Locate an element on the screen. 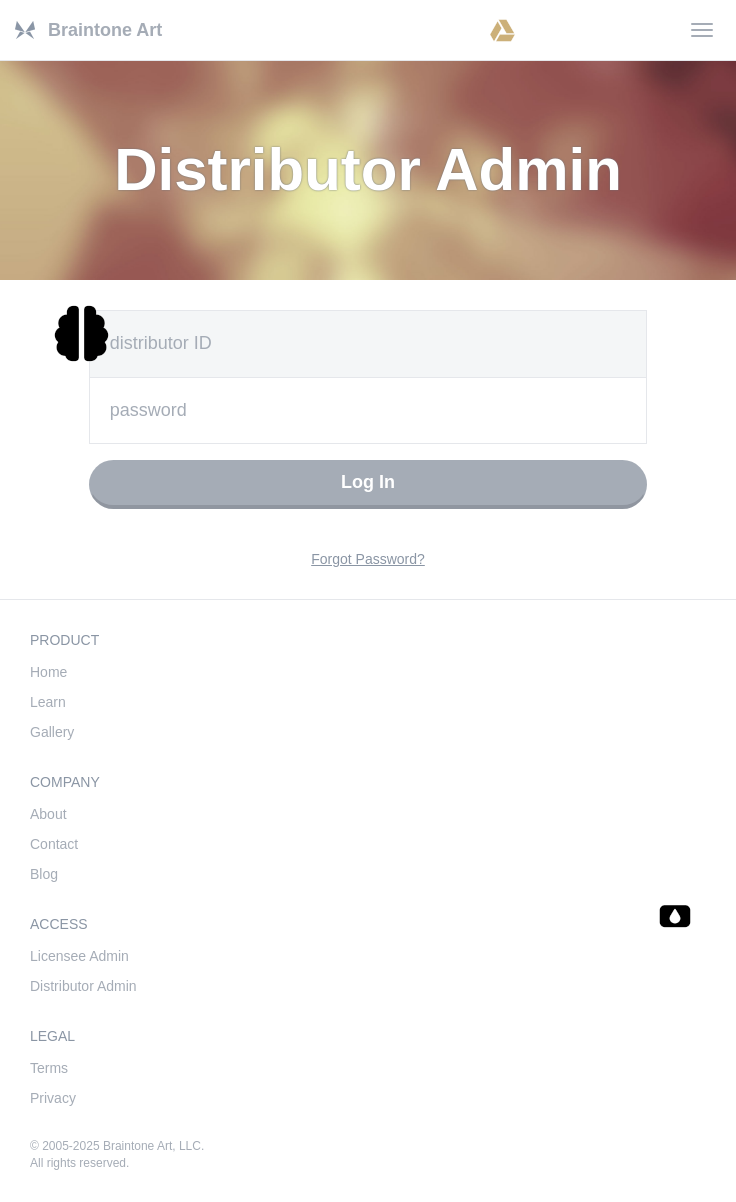  access AI or smart features is located at coordinates (81, 333).